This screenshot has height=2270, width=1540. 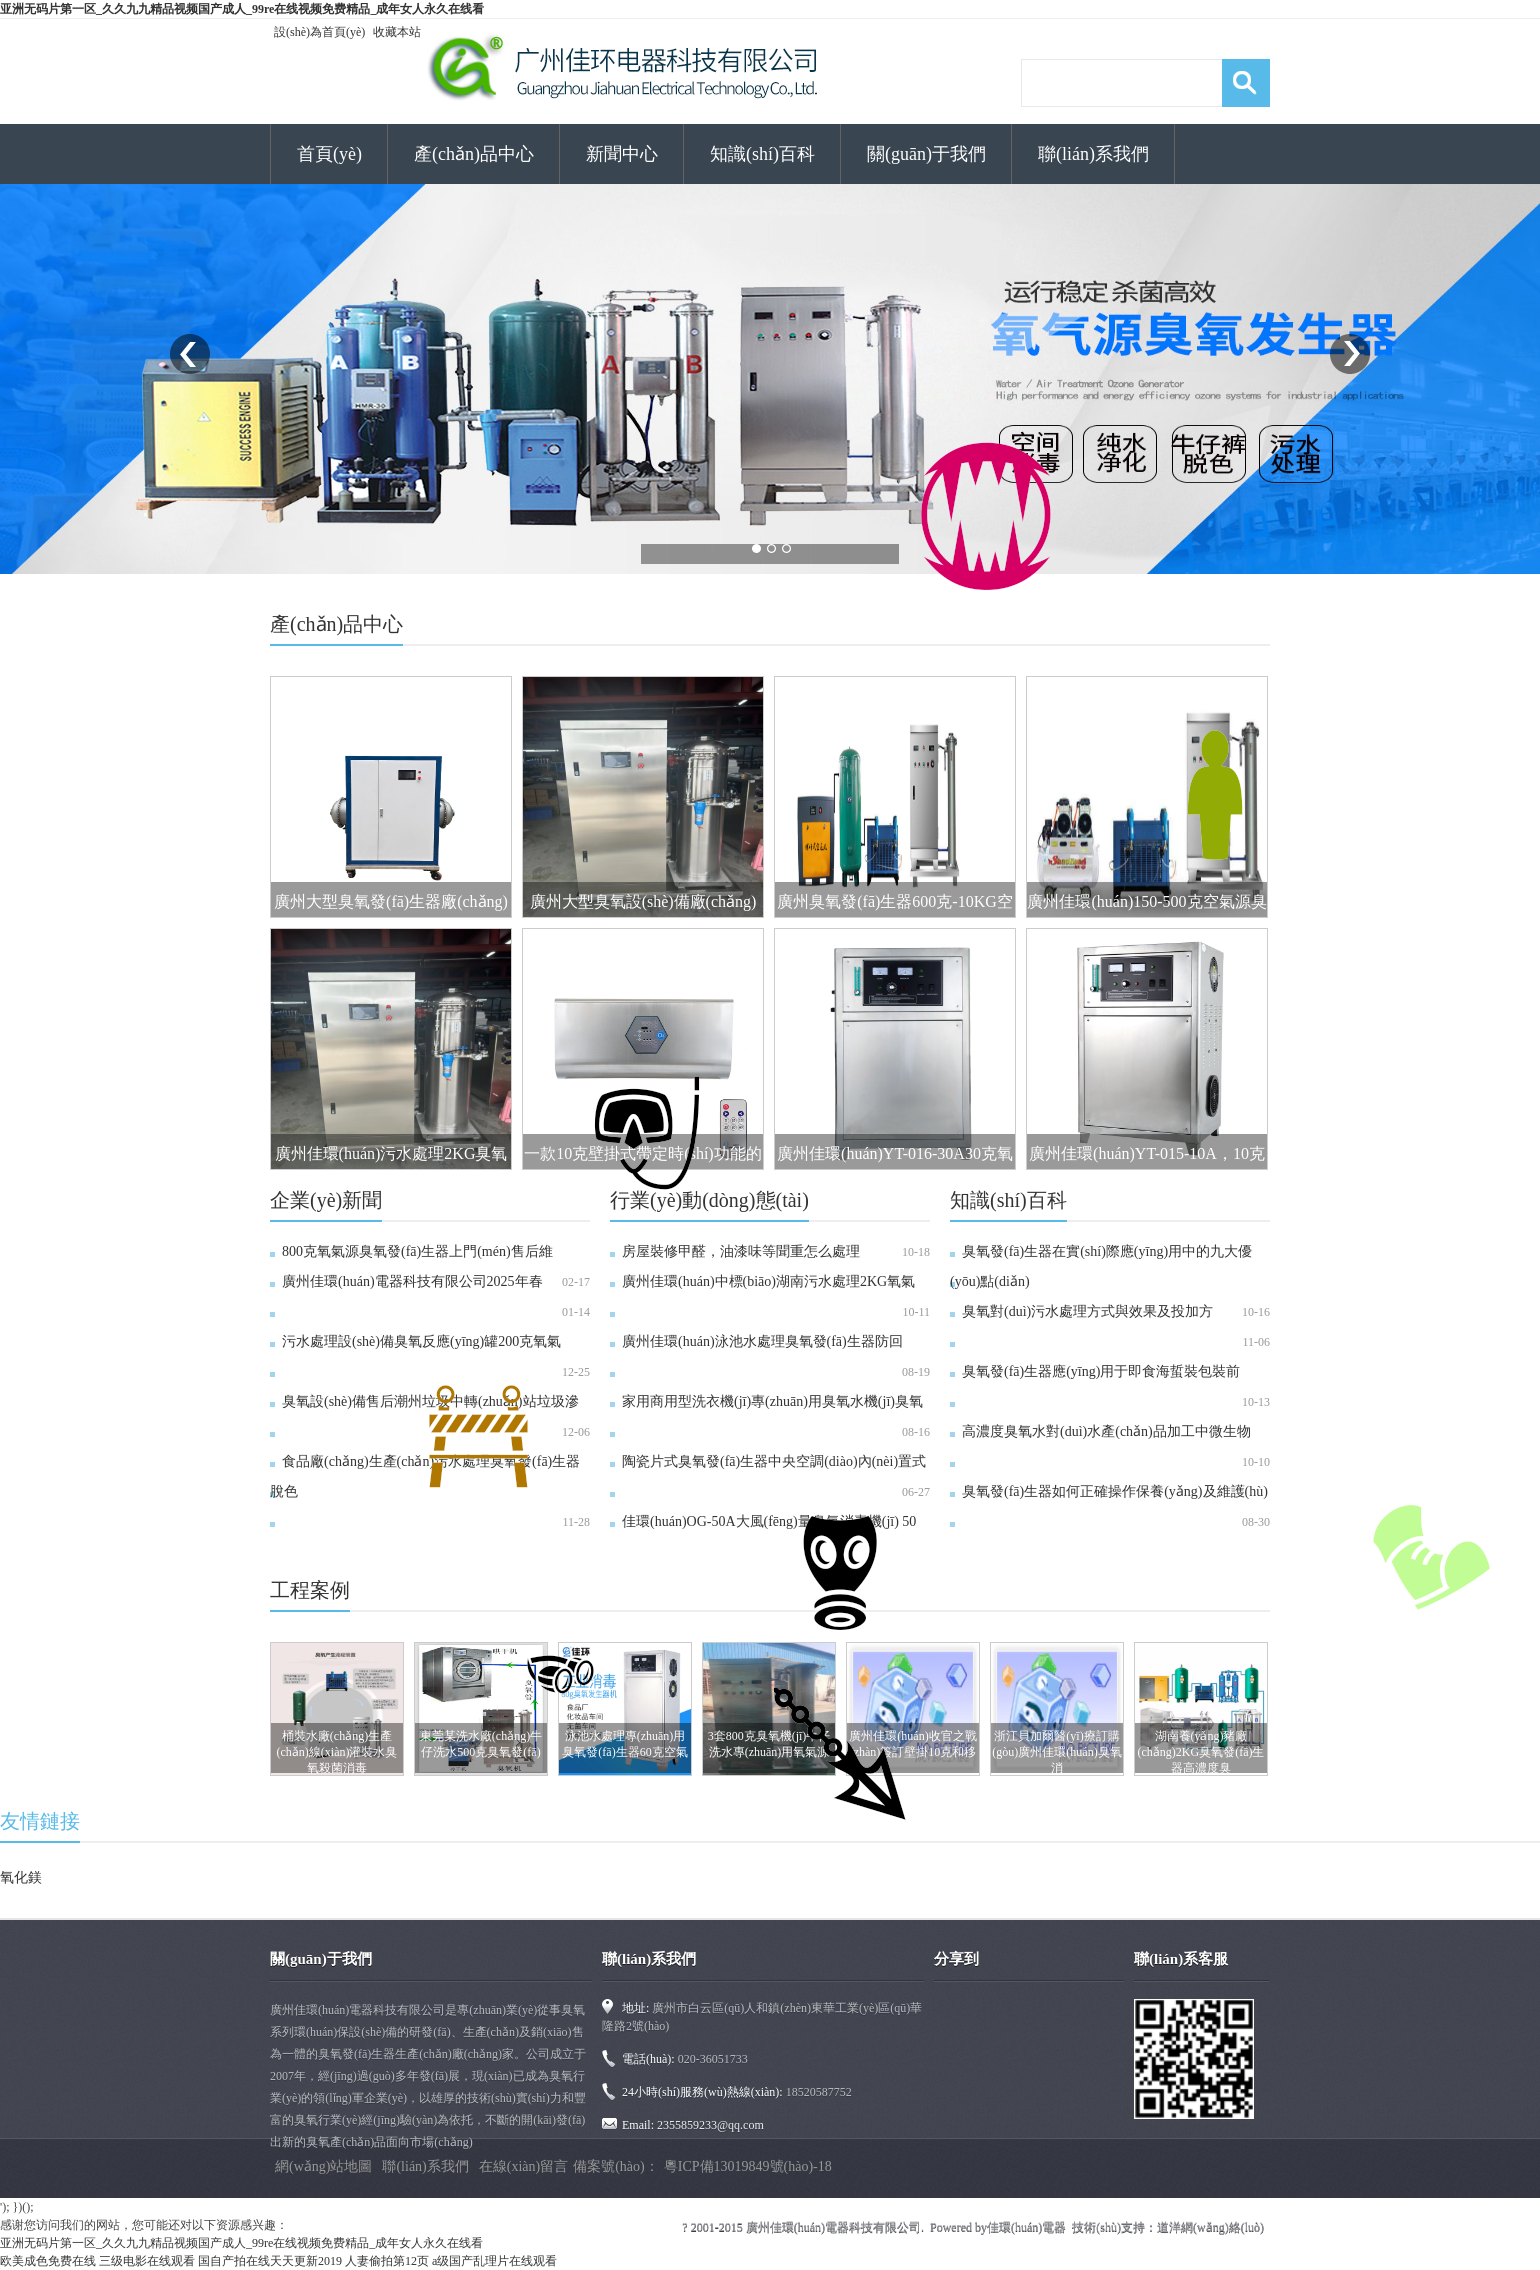 What do you see at coordinates (839, 1753) in the screenshot?
I see `equip harpoon weapon or grappling tool` at bounding box center [839, 1753].